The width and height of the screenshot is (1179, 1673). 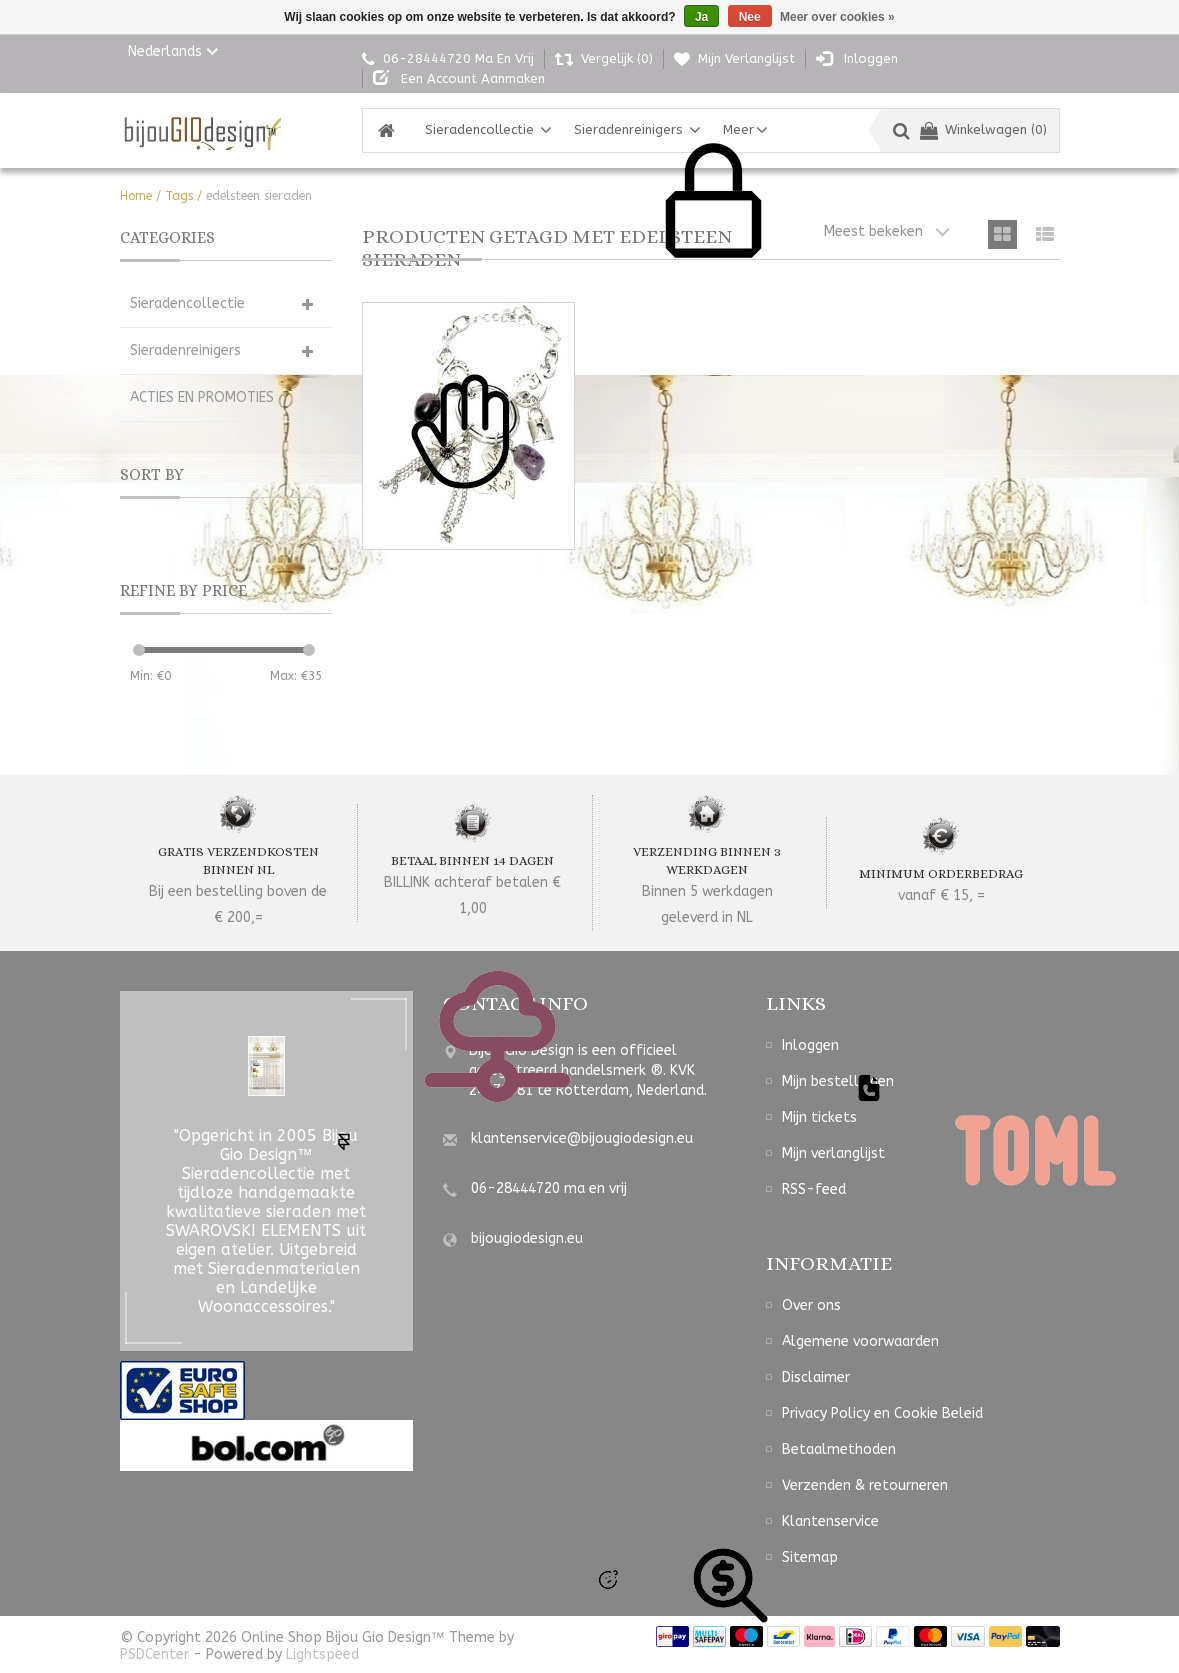 What do you see at coordinates (869, 1088) in the screenshot?
I see `access phone call records or logs` at bounding box center [869, 1088].